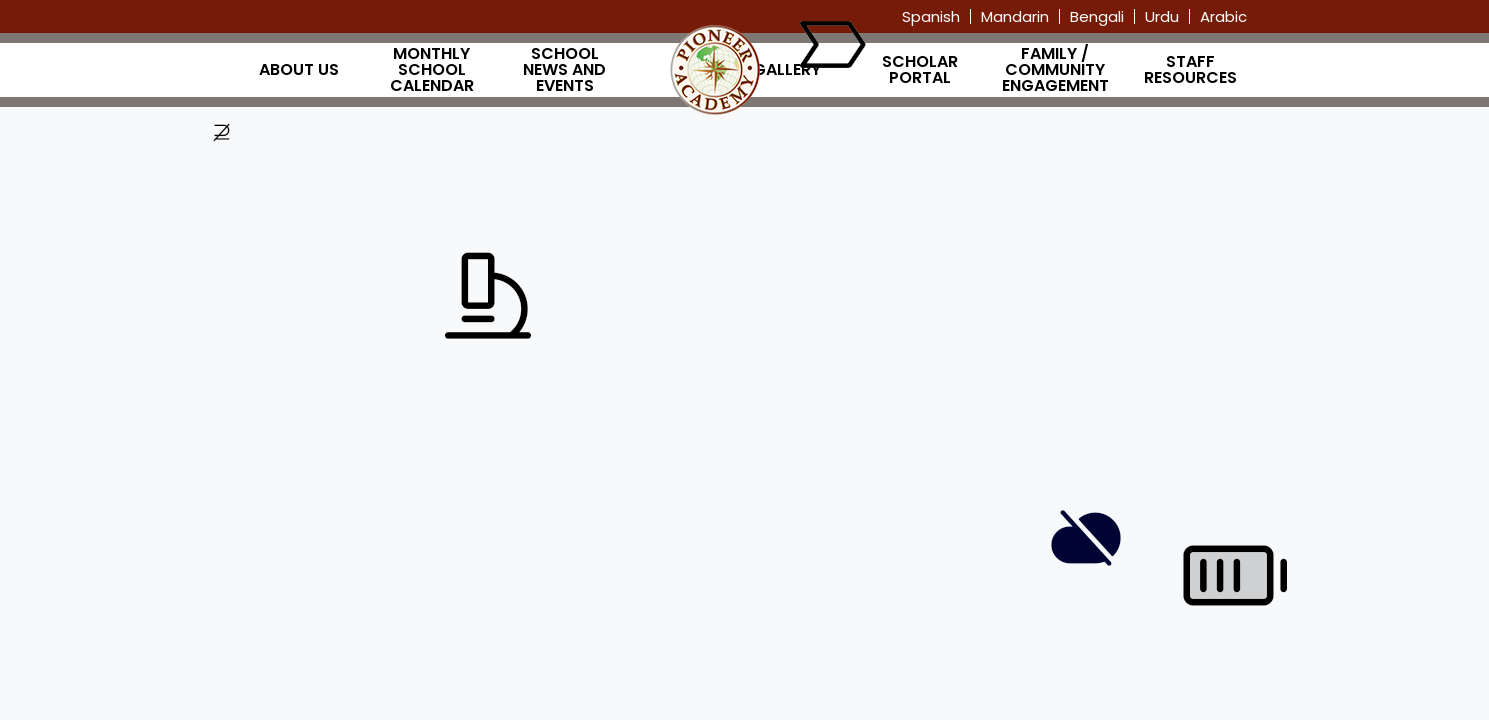  What do you see at coordinates (1086, 538) in the screenshot?
I see `indicates no cloud connection or offline status` at bounding box center [1086, 538].